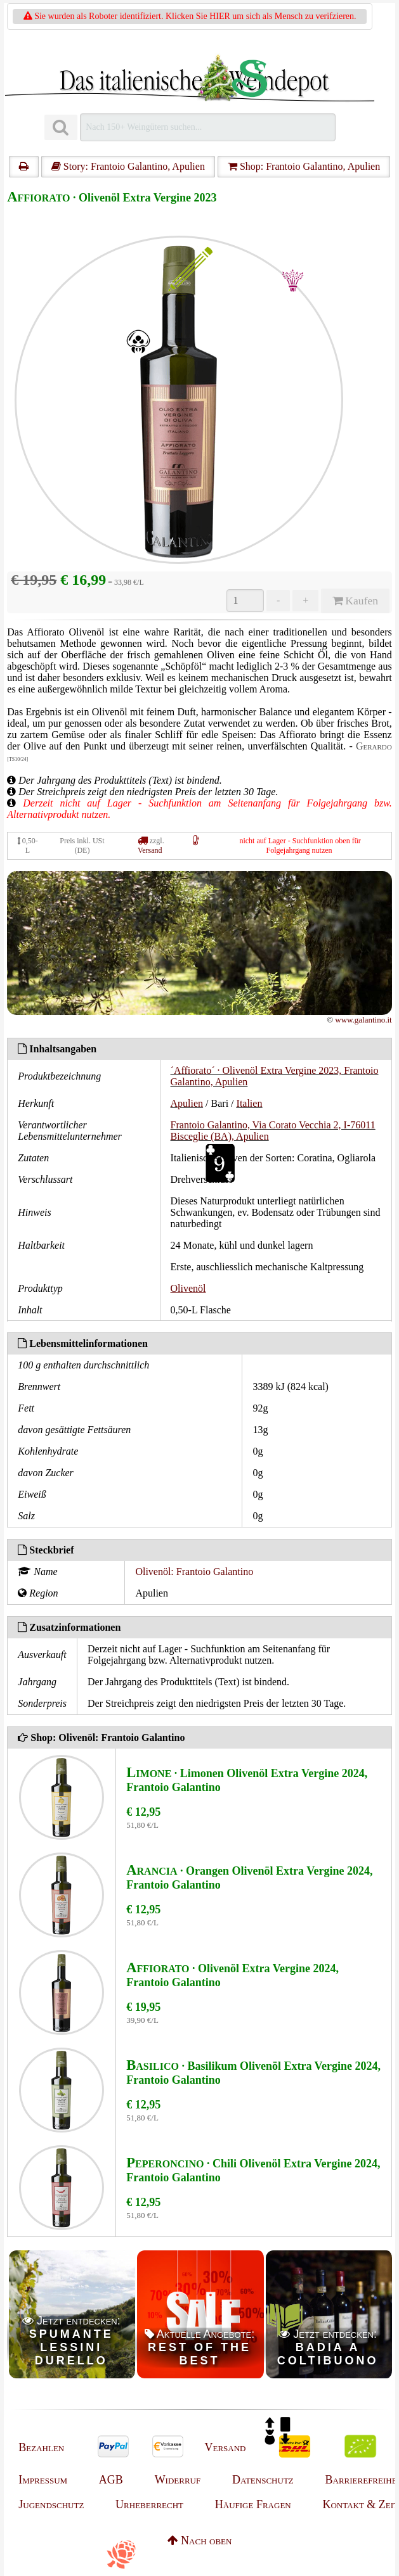  Describe the element at coordinates (277, 2430) in the screenshot. I see `purchase in-game cards or items` at that location.